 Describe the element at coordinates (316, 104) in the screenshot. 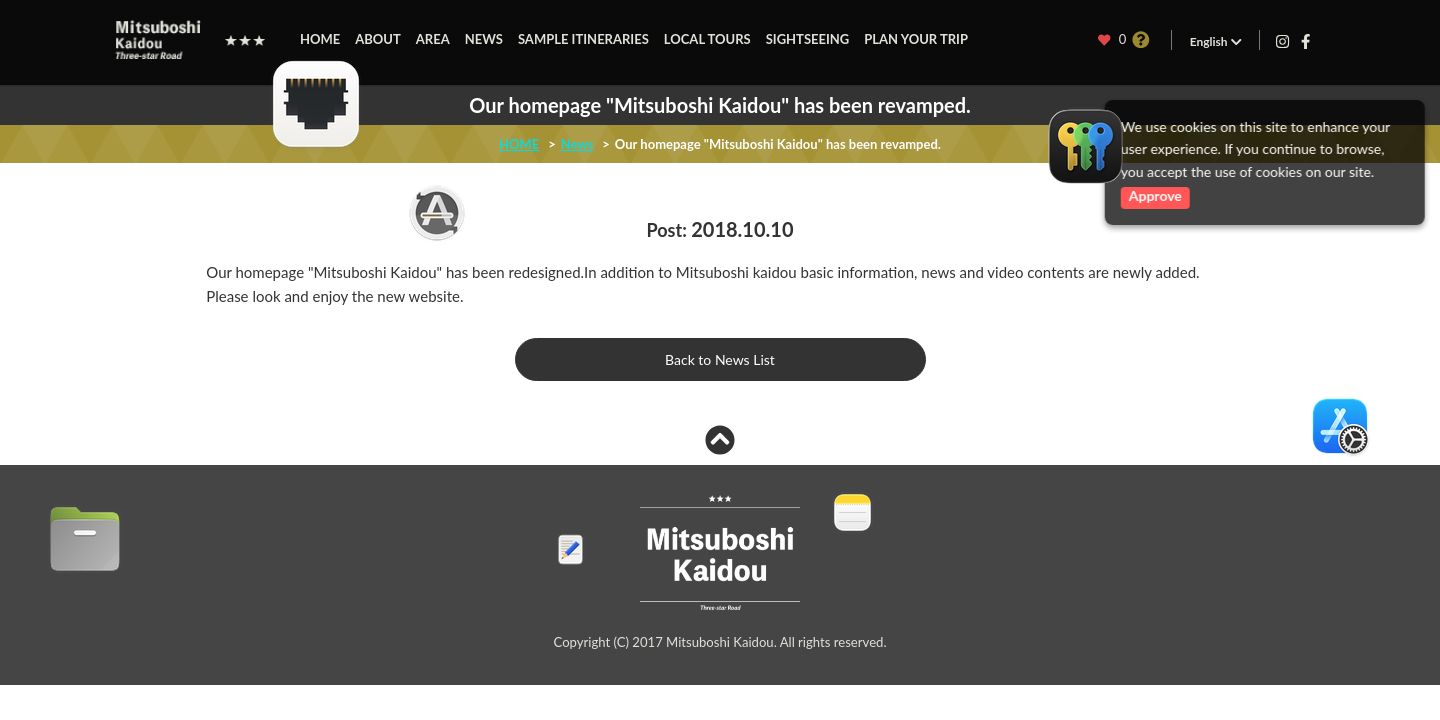

I see `open ethernet network preferences` at that location.